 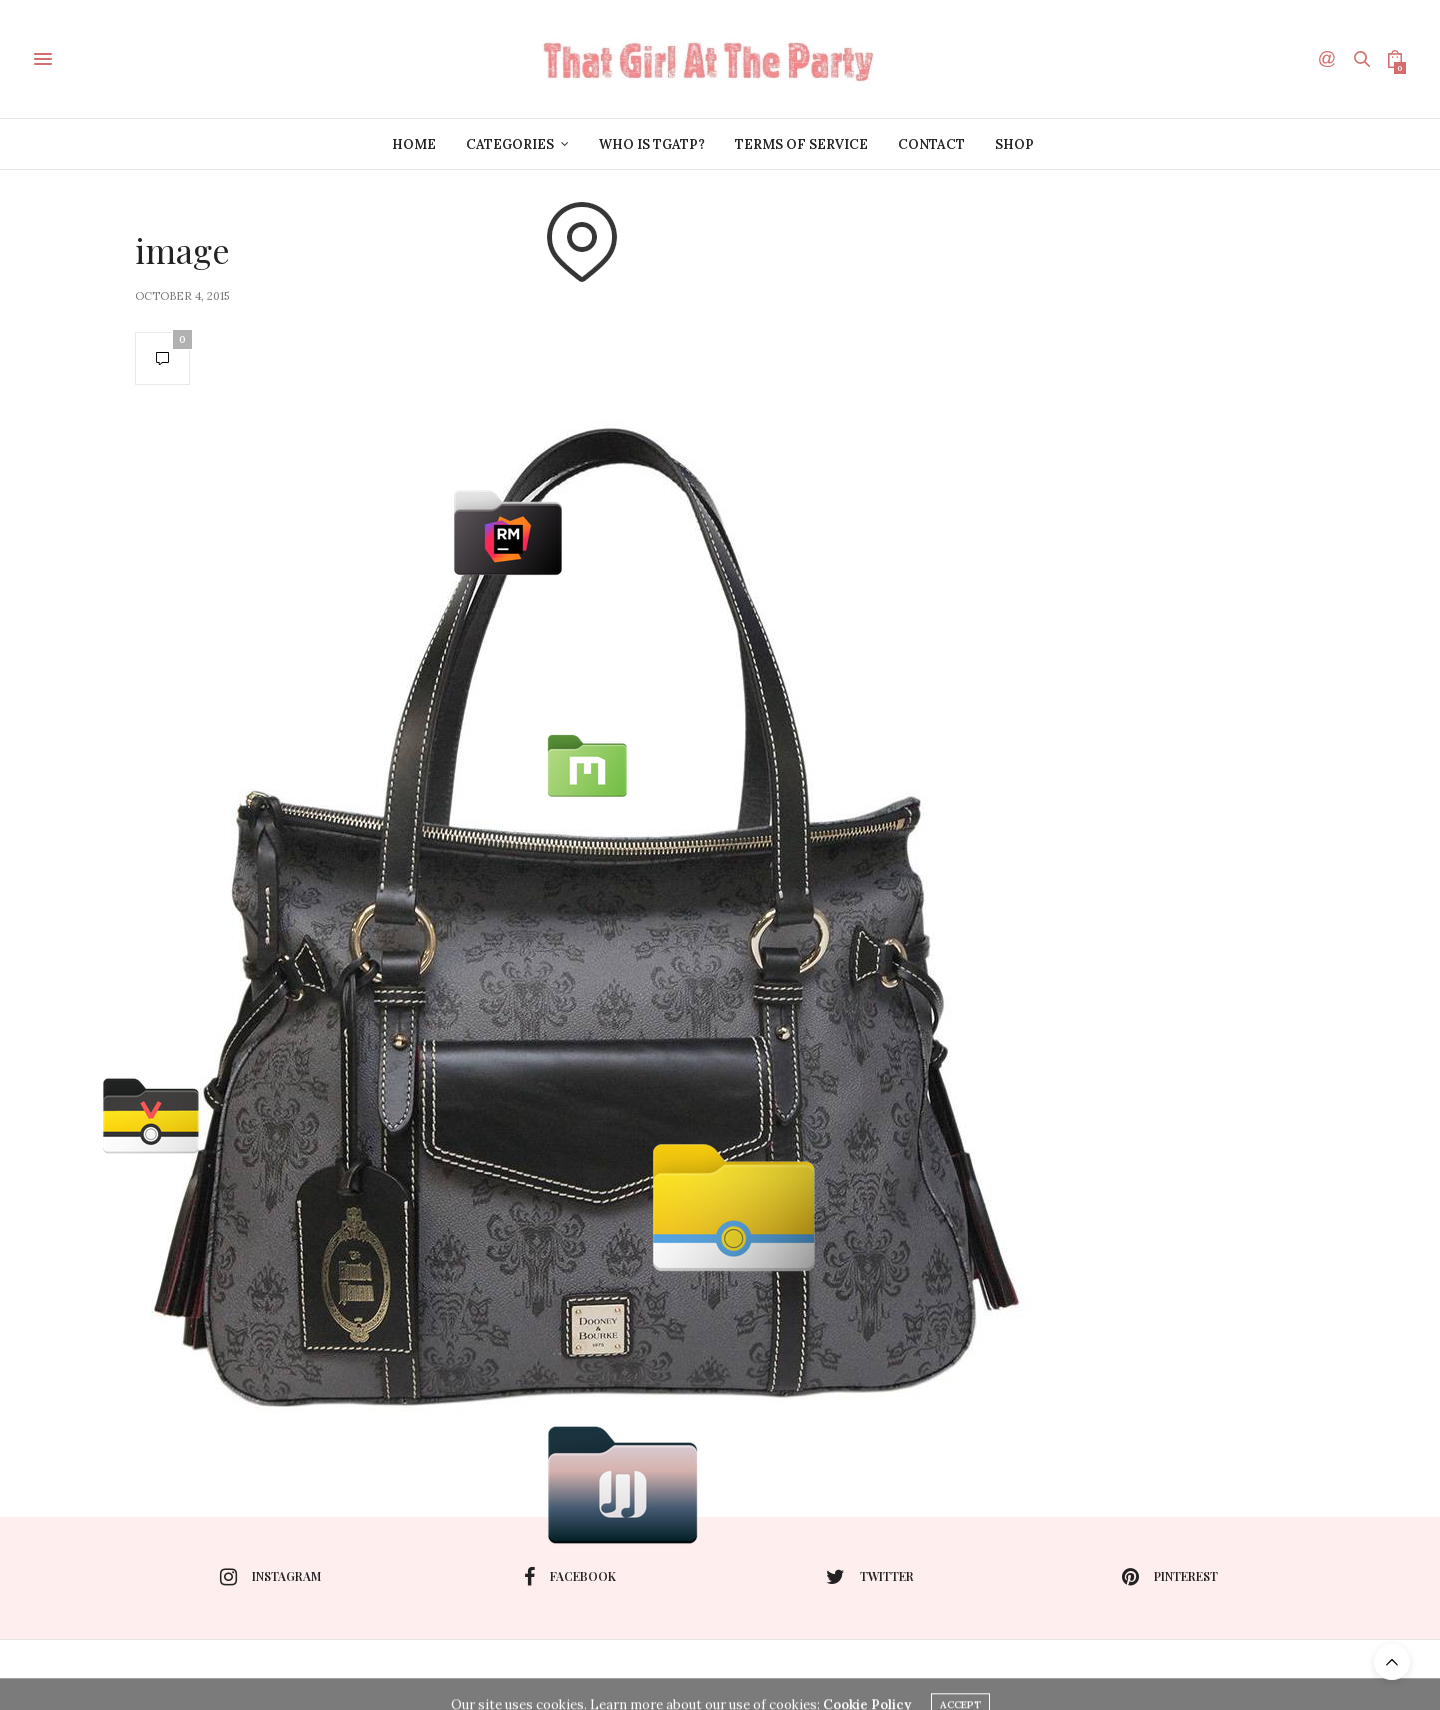 What do you see at coordinates (622, 1489) in the screenshot?
I see `open your indie music folder` at bounding box center [622, 1489].